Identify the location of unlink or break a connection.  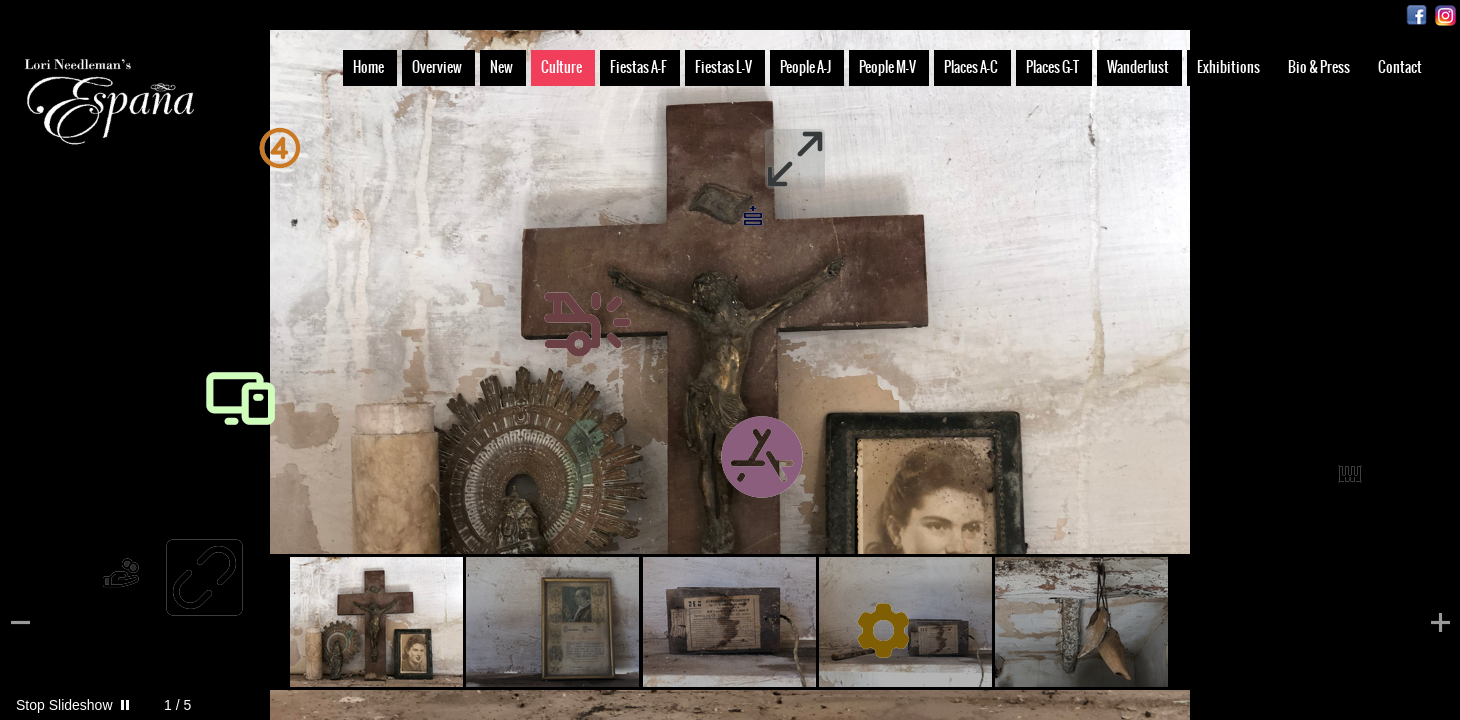
(204, 577).